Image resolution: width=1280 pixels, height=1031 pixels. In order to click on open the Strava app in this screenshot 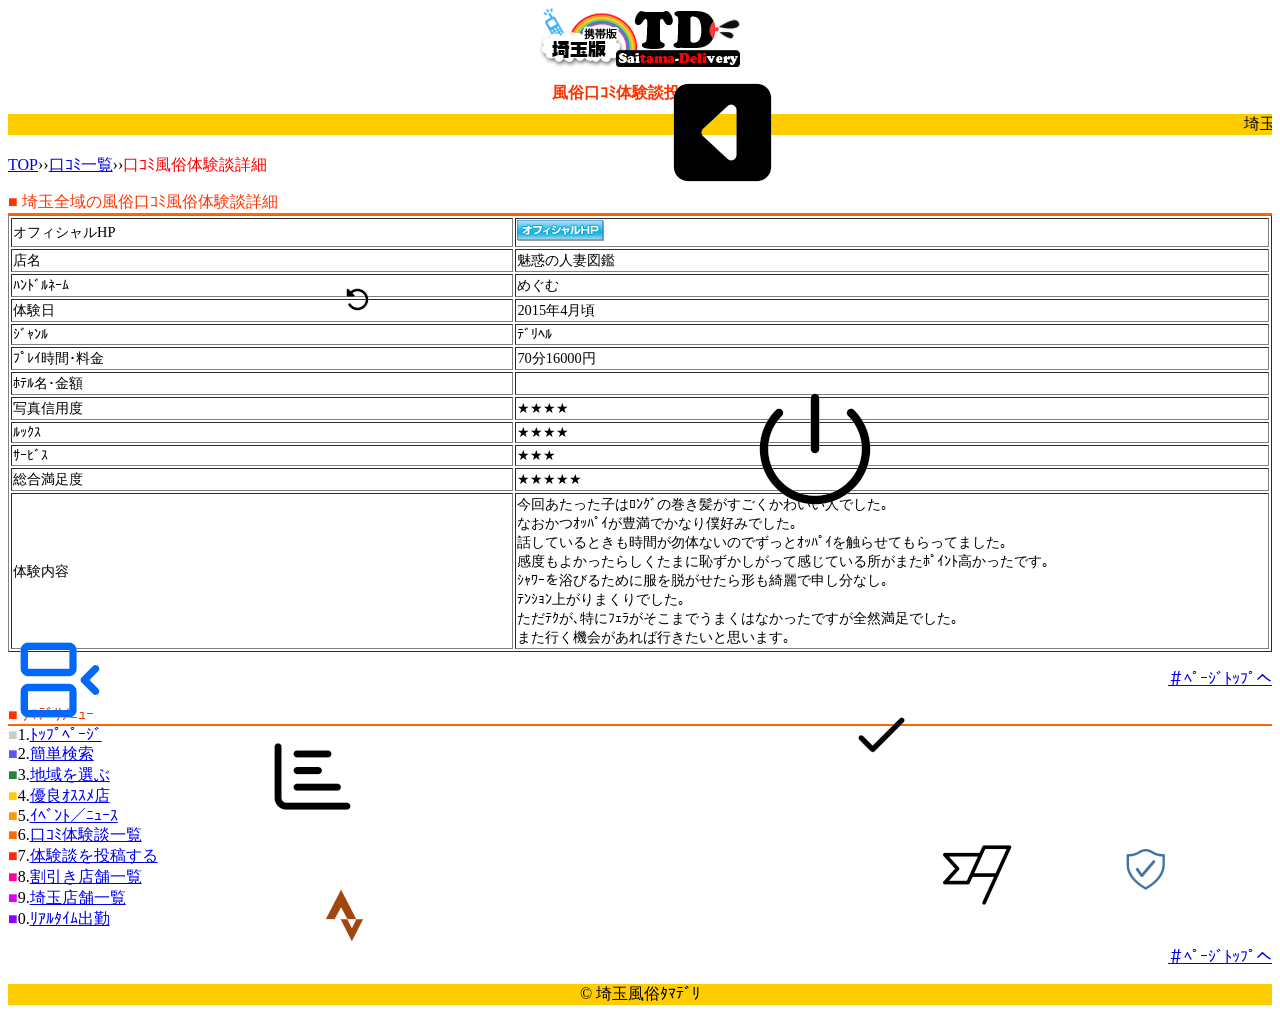, I will do `click(344, 915)`.